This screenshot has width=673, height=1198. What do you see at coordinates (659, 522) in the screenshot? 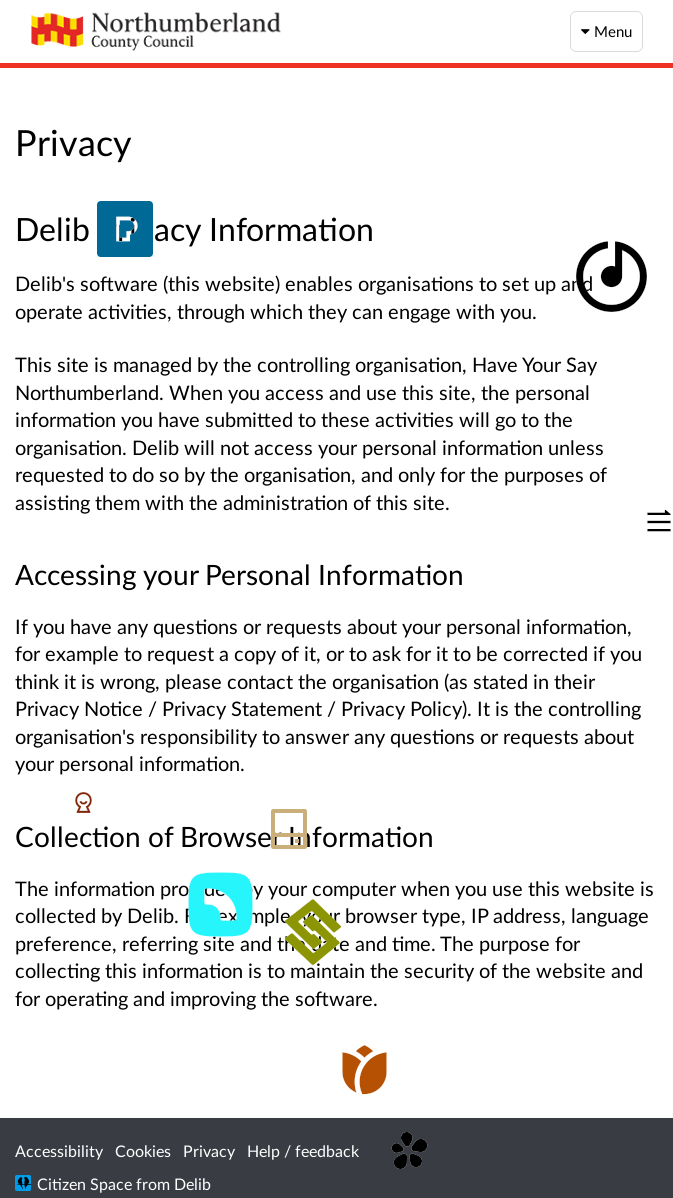
I see `play items in sequential order` at bounding box center [659, 522].